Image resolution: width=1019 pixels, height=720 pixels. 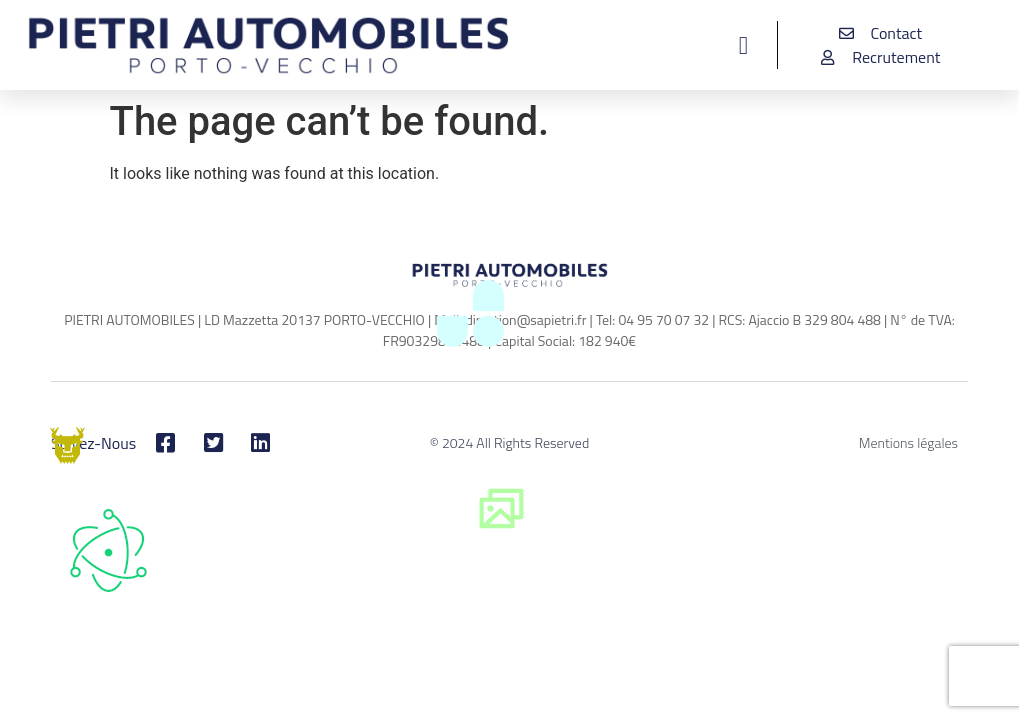 What do you see at coordinates (67, 445) in the screenshot?
I see `turso database service logo` at bounding box center [67, 445].